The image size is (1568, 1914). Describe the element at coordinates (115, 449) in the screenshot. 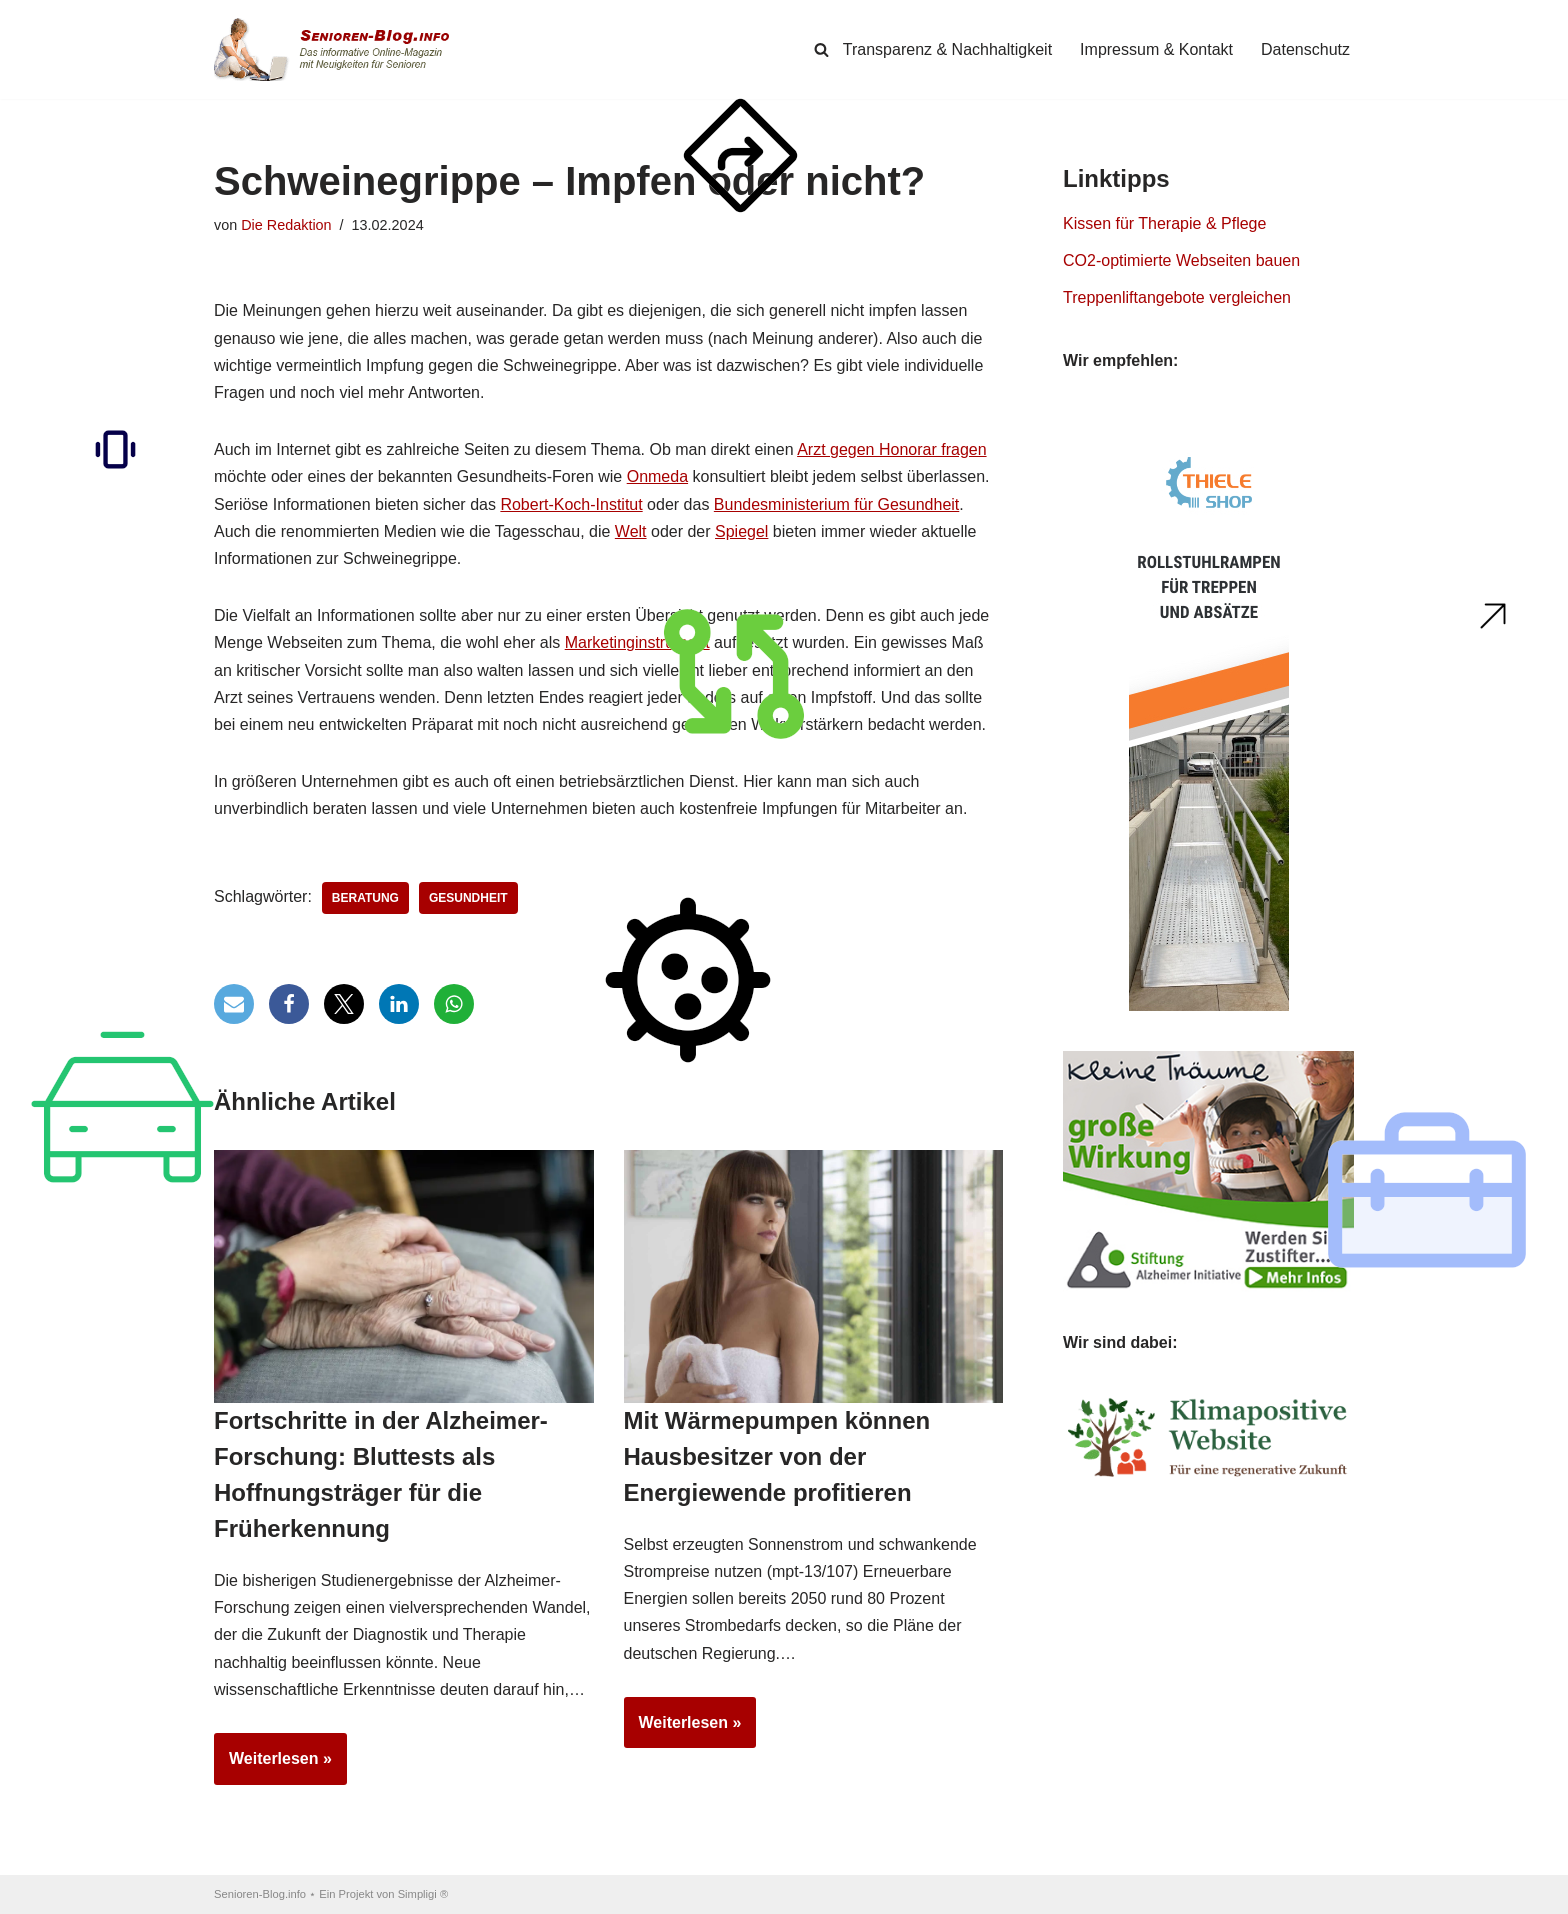

I see `enable vibrate mode on your device` at that location.